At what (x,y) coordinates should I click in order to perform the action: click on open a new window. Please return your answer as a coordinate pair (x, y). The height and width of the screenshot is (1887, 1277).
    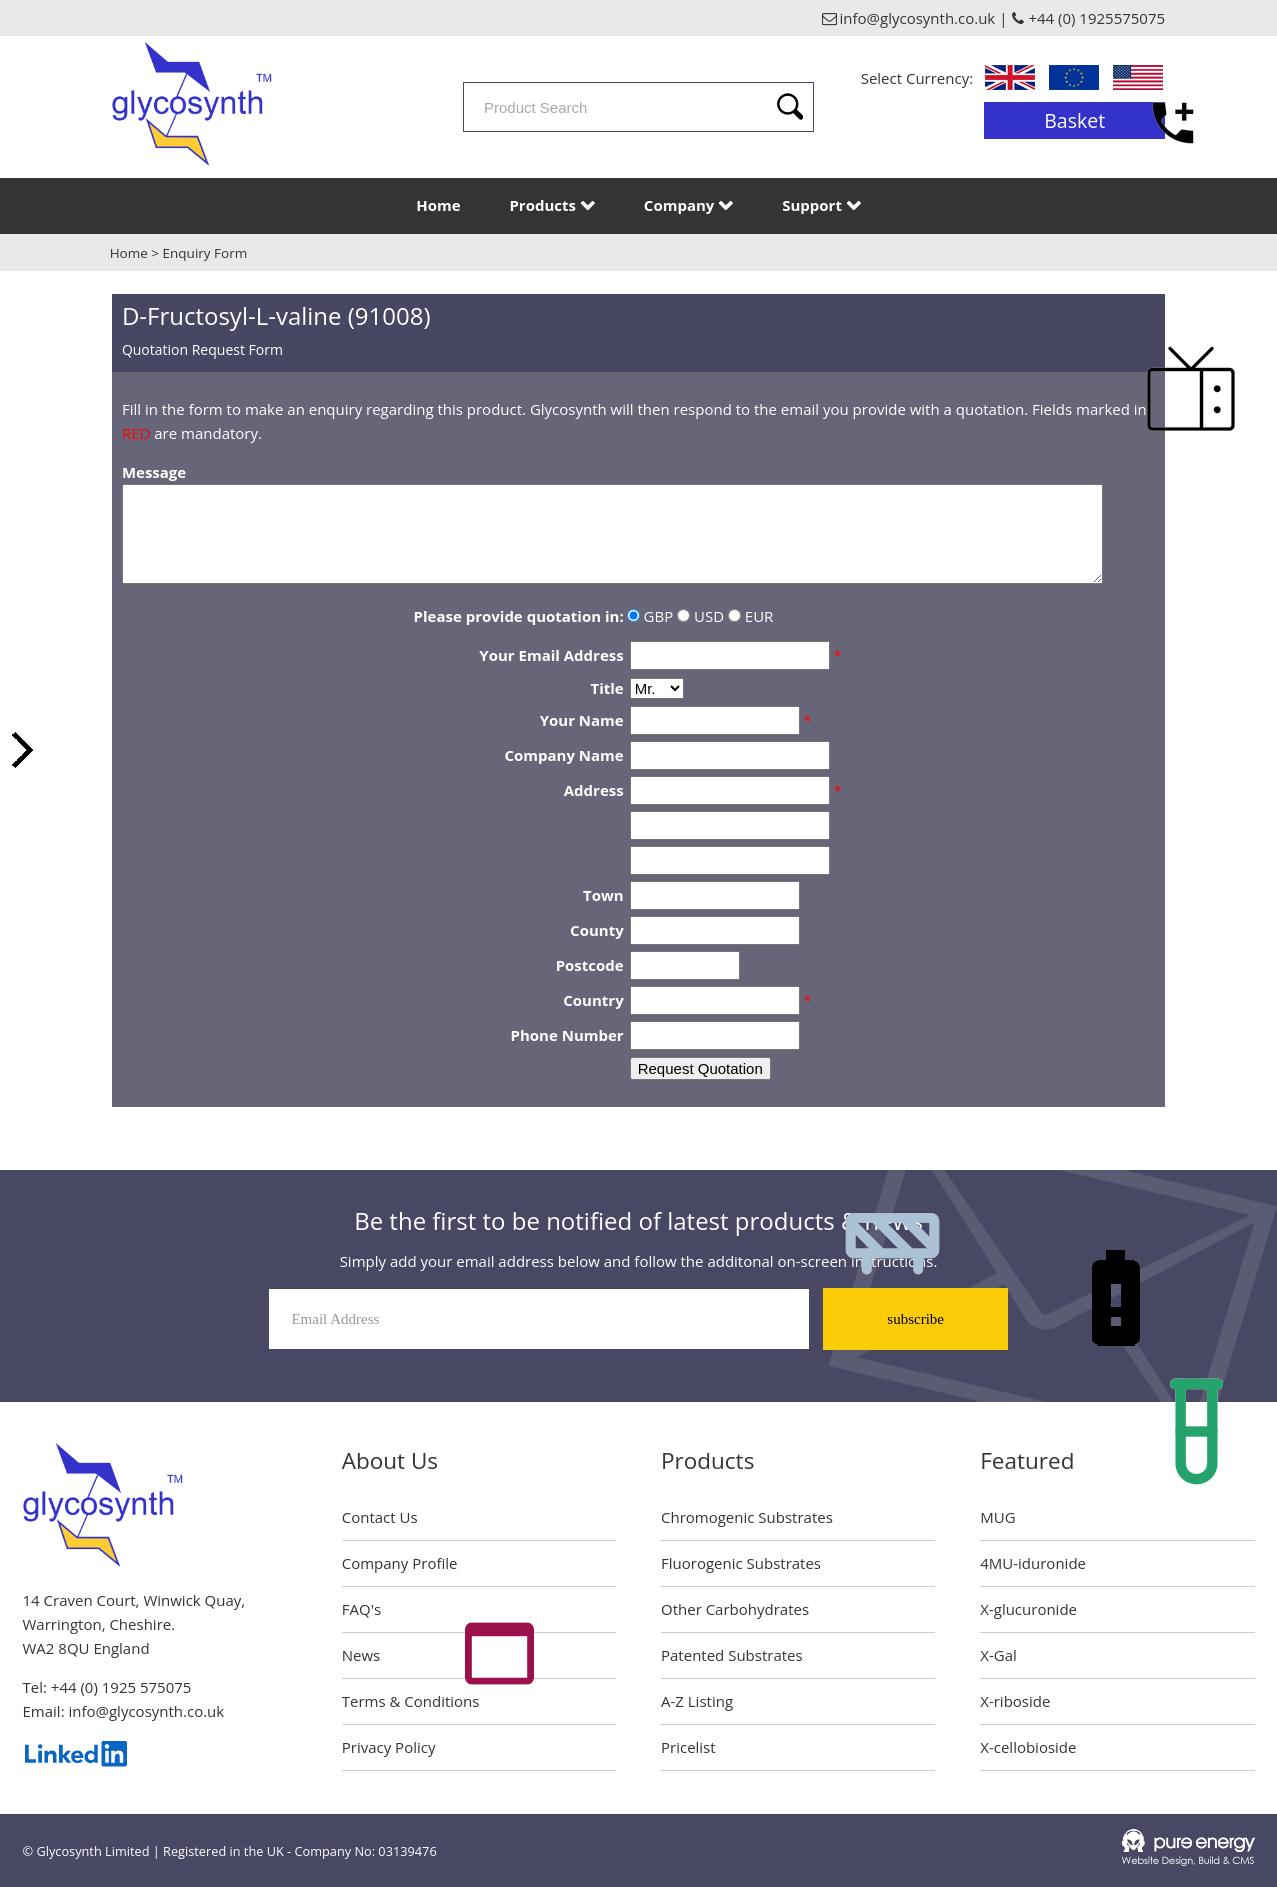
    Looking at the image, I should click on (499, 1653).